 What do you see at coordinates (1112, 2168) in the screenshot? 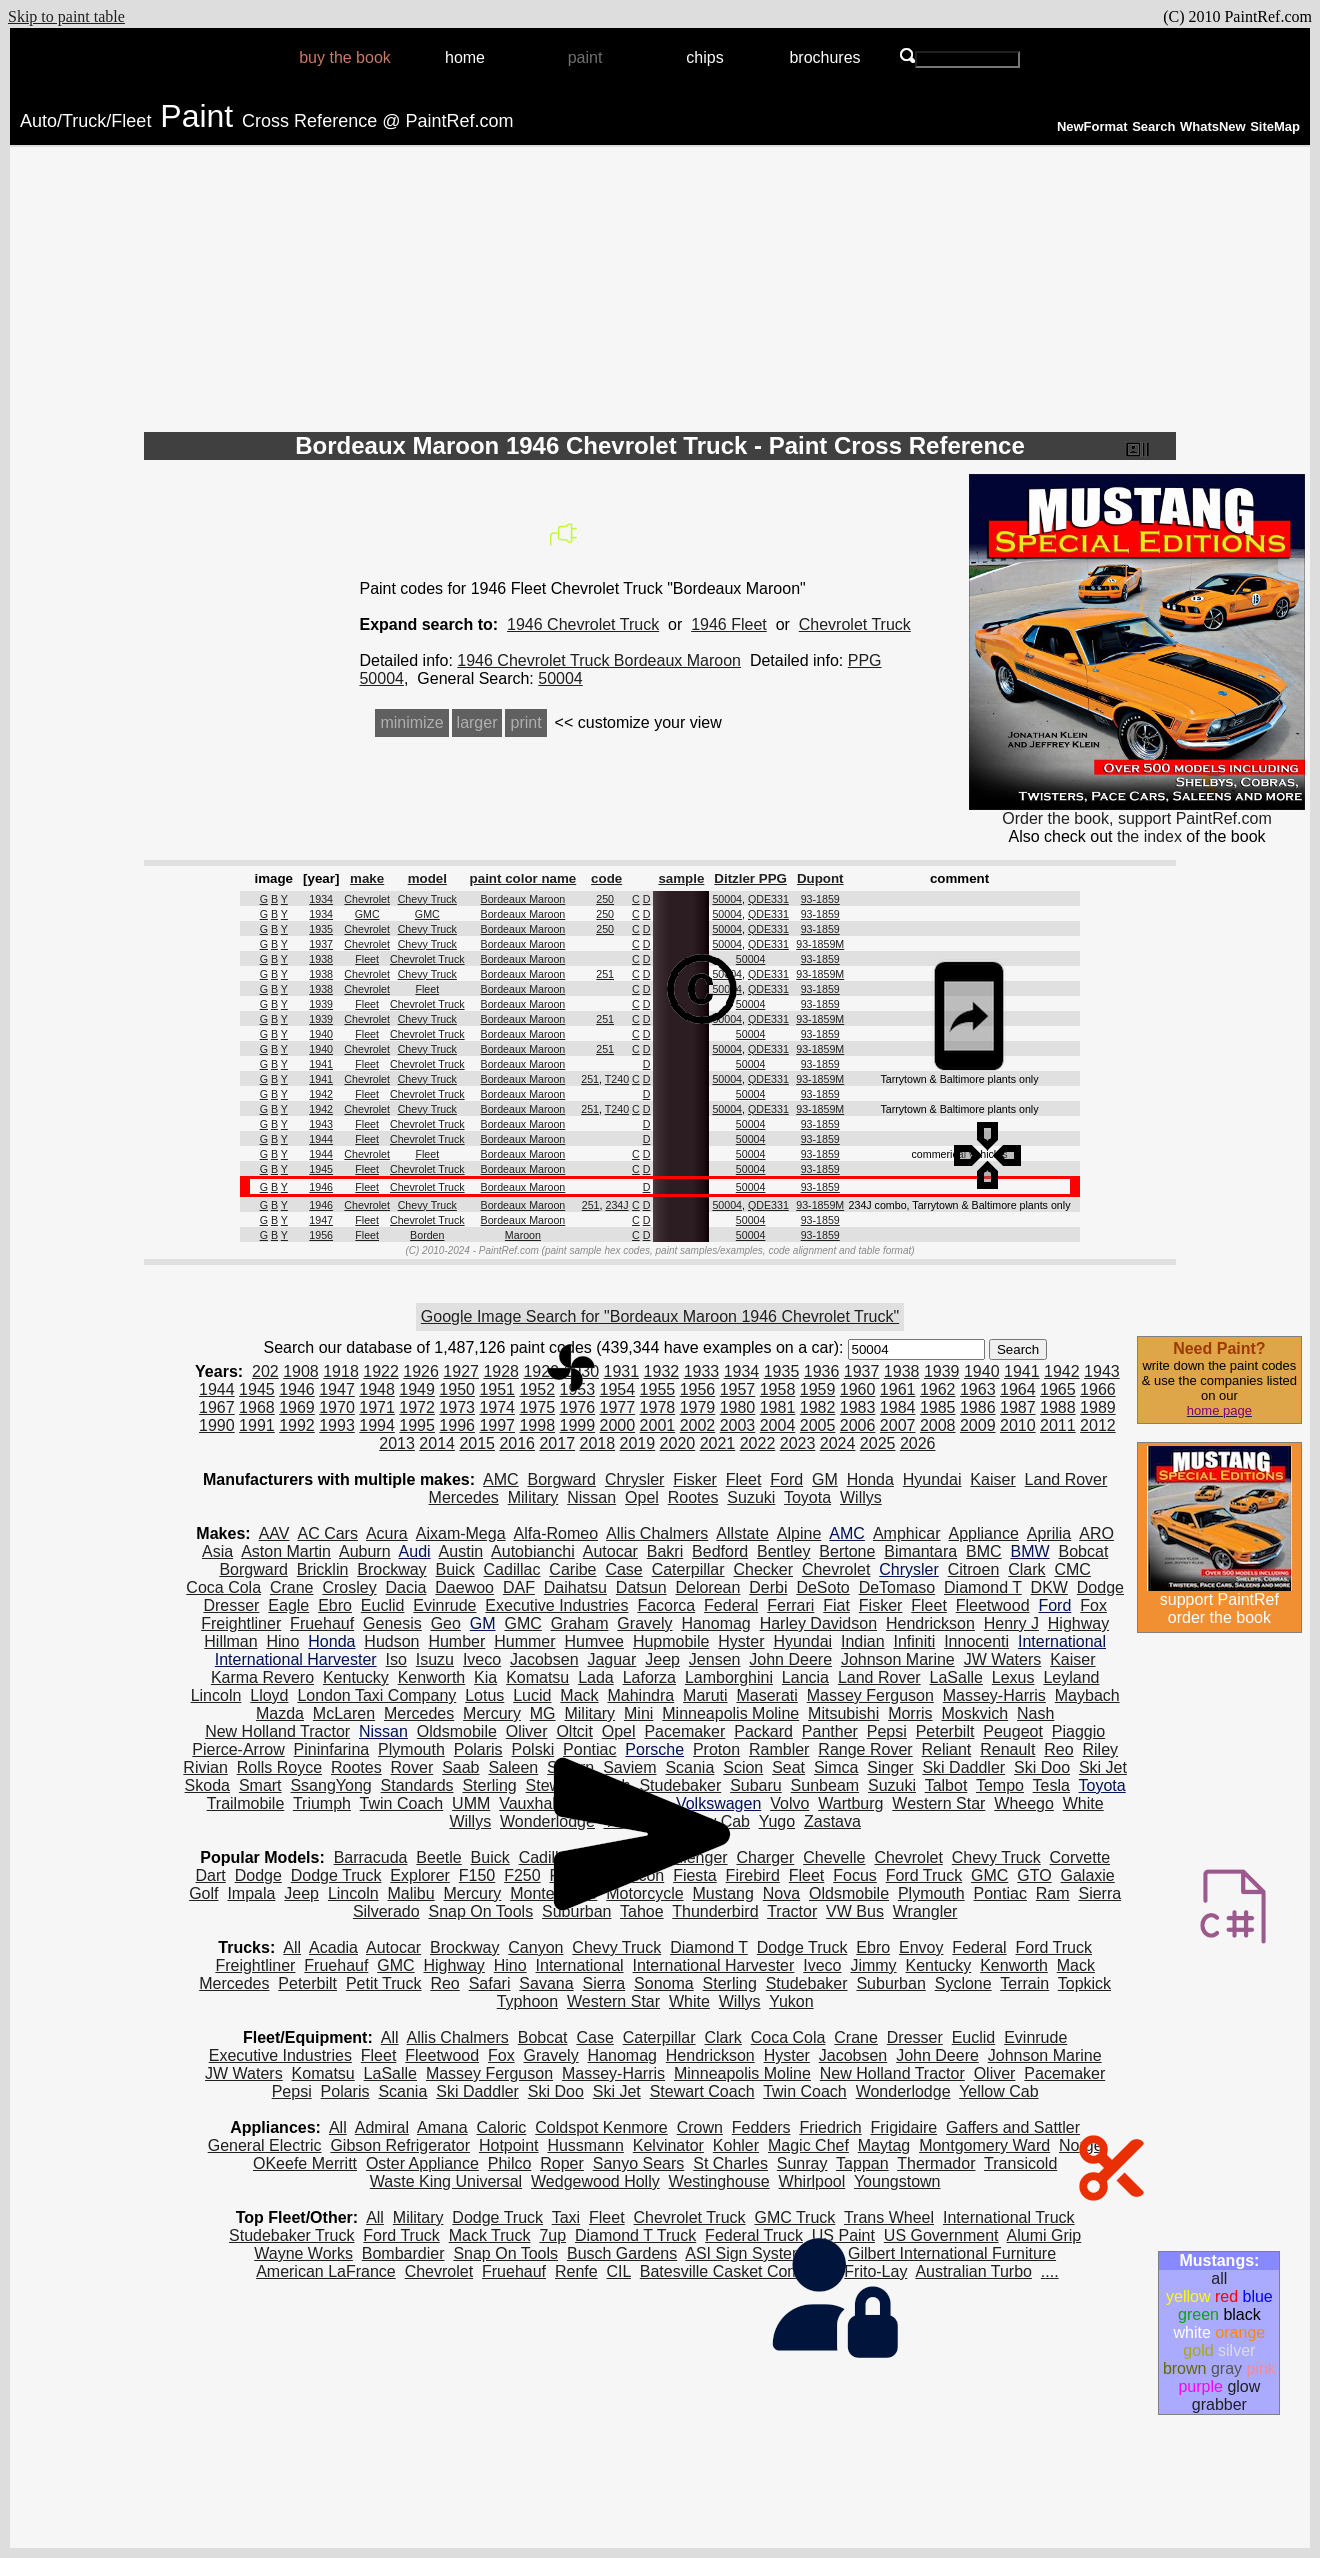
I see `cut selected text or content` at bounding box center [1112, 2168].